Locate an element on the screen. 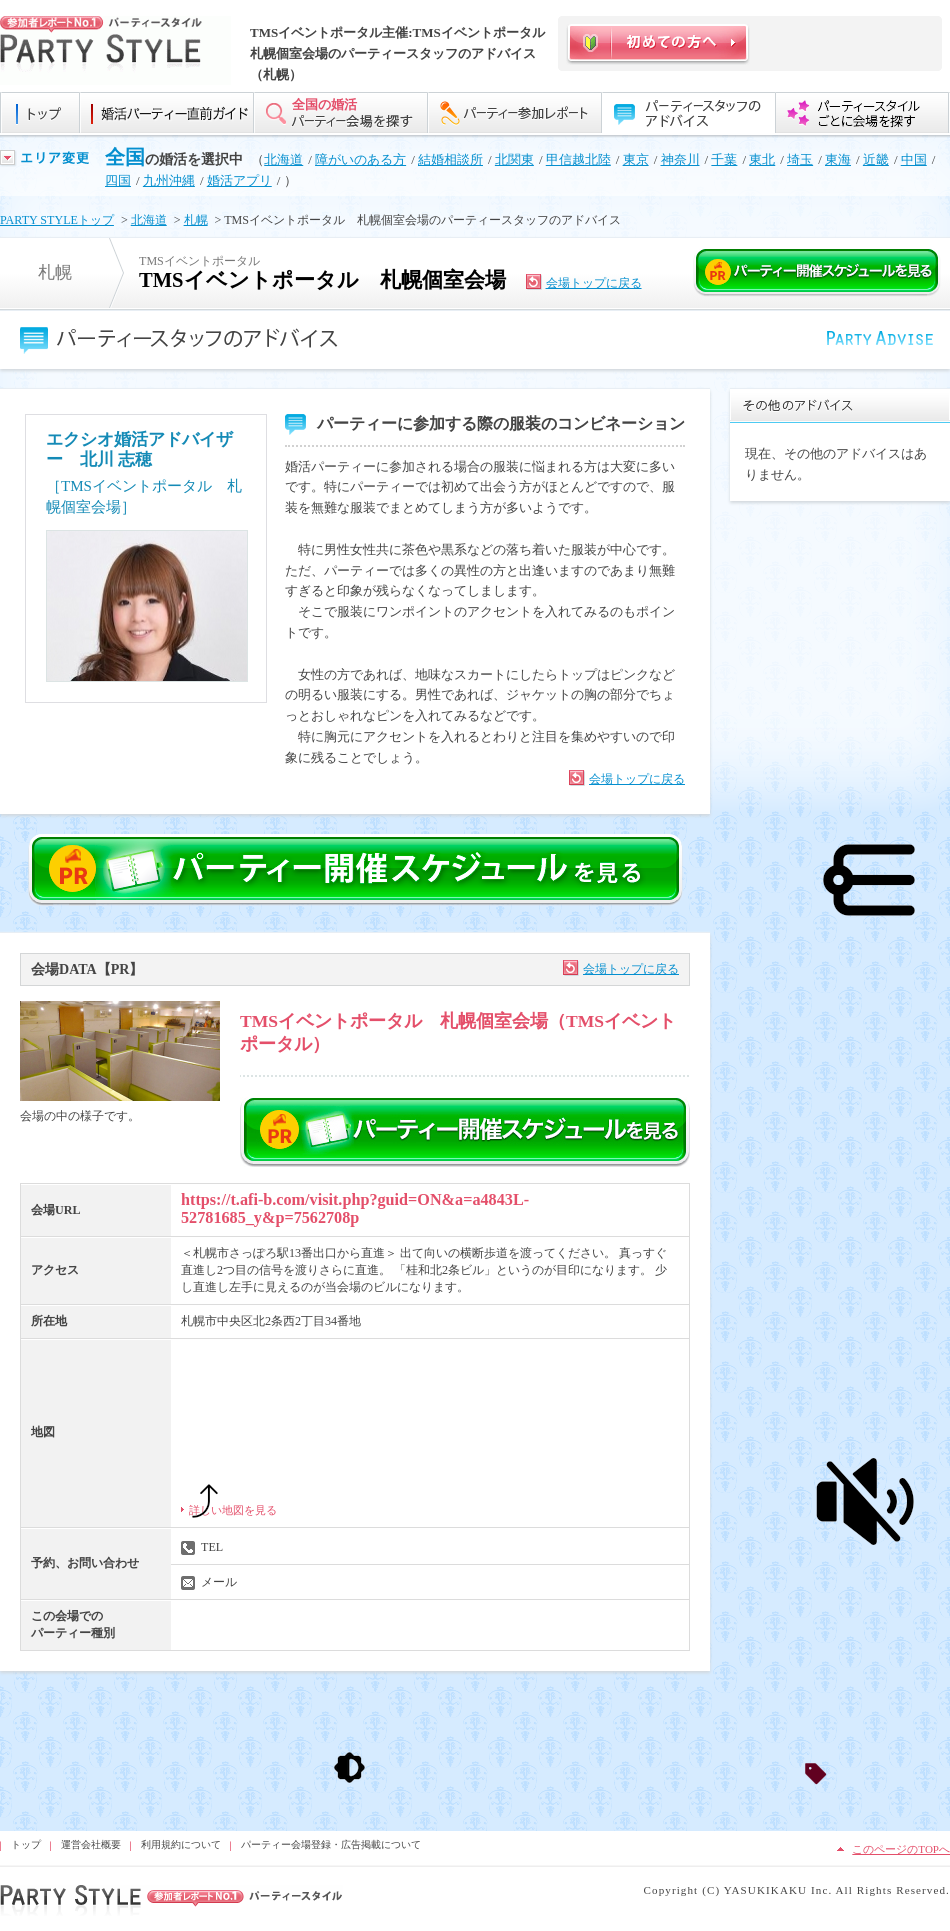 The height and width of the screenshot is (1931, 950). add a tag or label to an item is located at coordinates (814, 1772).